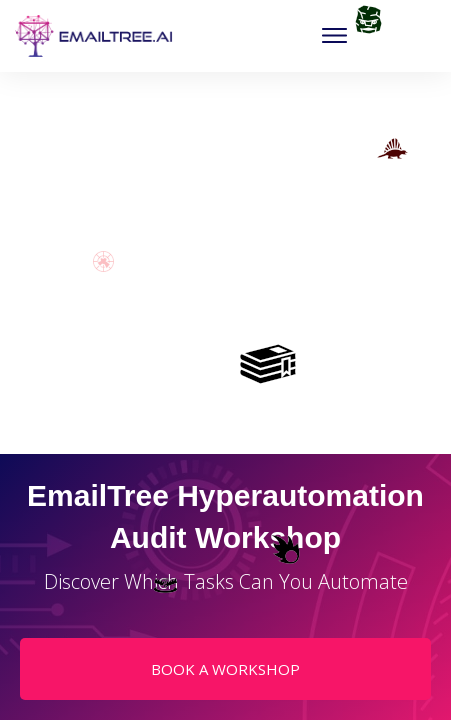 The height and width of the screenshot is (720, 451). Describe the element at coordinates (103, 261) in the screenshot. I see `view radar or detection range settings` at that location.